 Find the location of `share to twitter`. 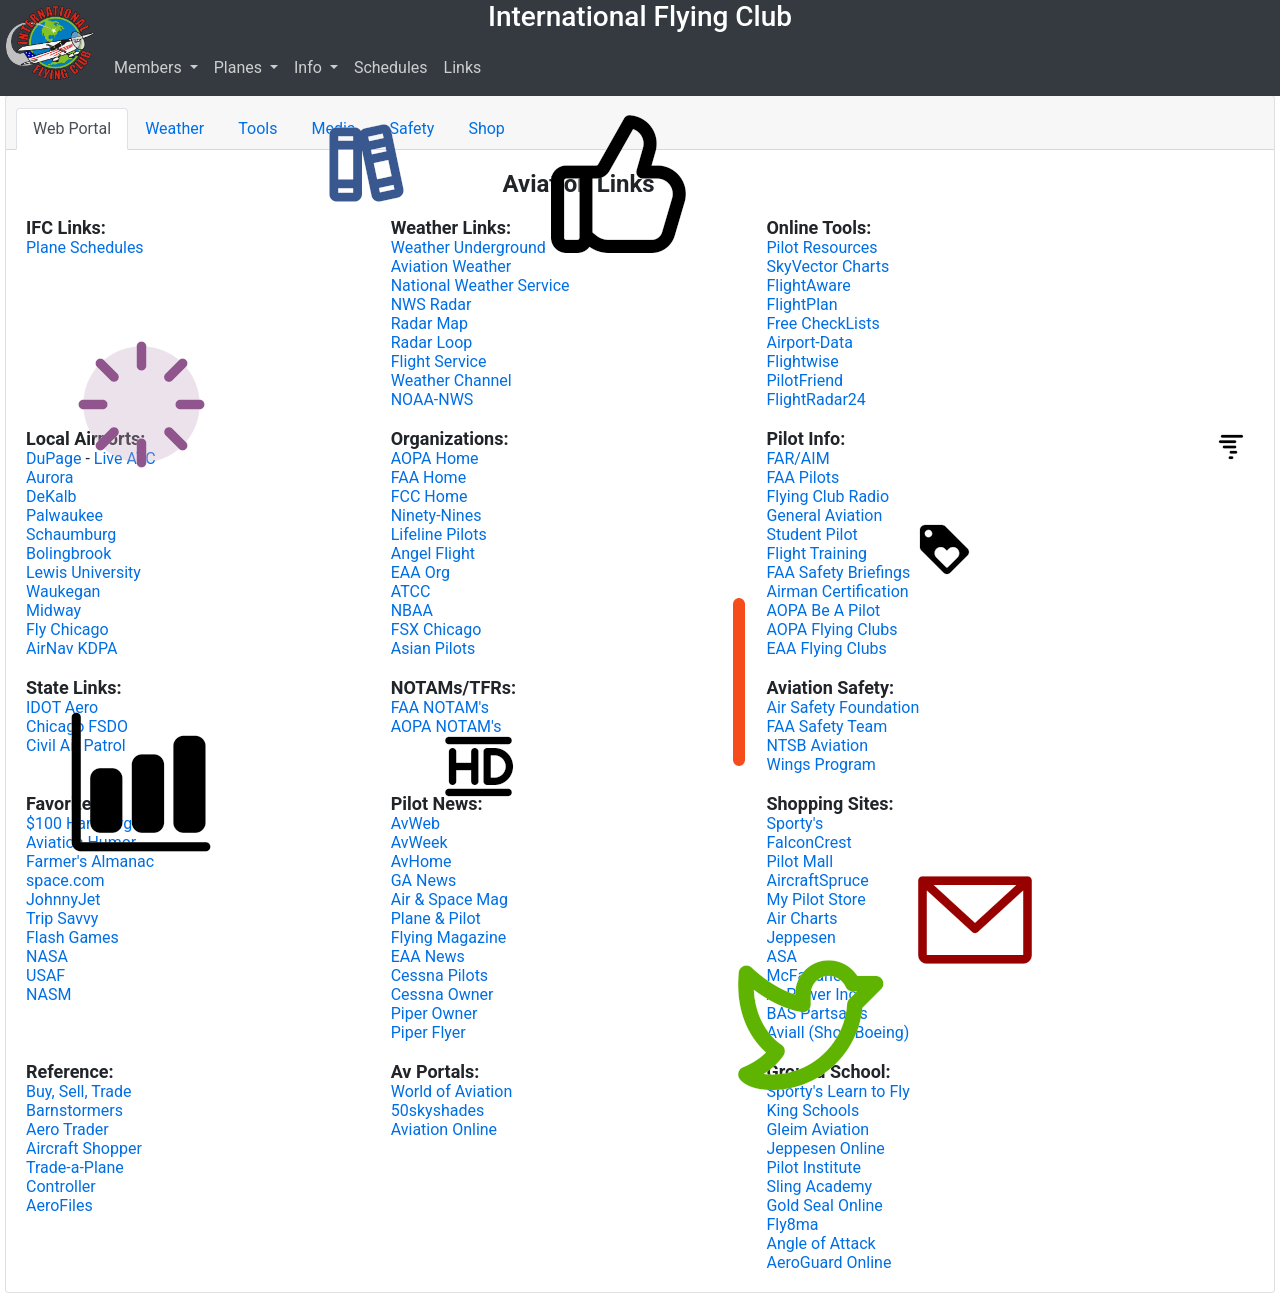

share to twitter is located at coordinates (803, 1020).